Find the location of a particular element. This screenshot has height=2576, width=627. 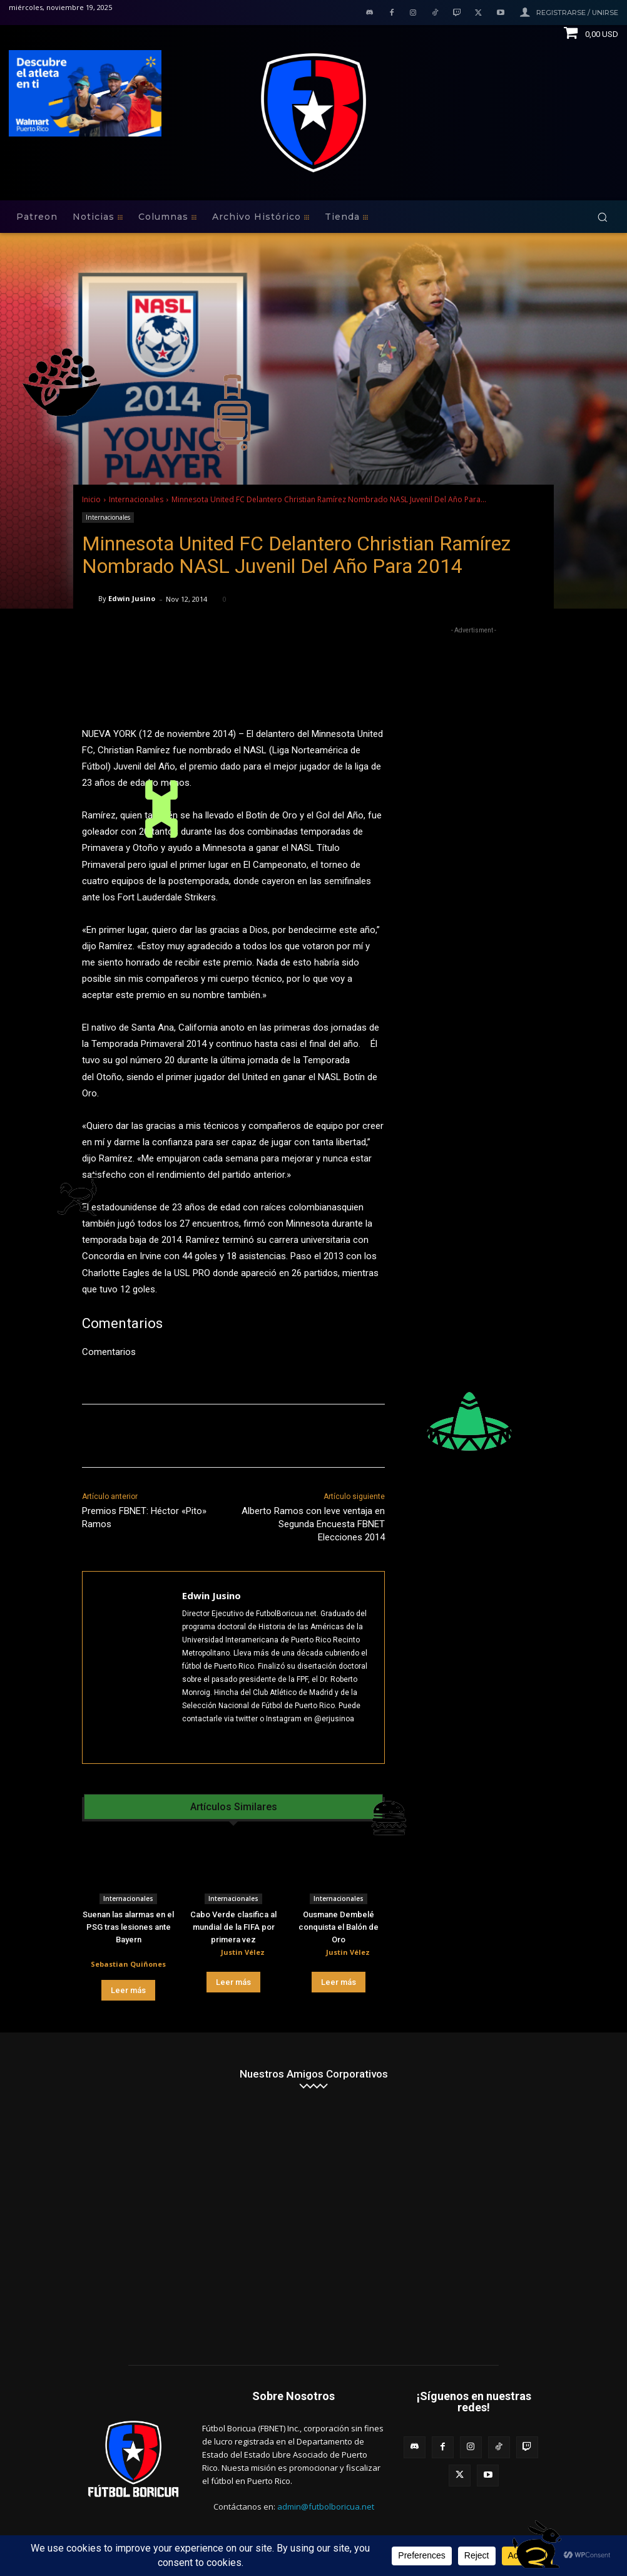

select mexican or latin american themed content is located at coordinates (469, 1421).